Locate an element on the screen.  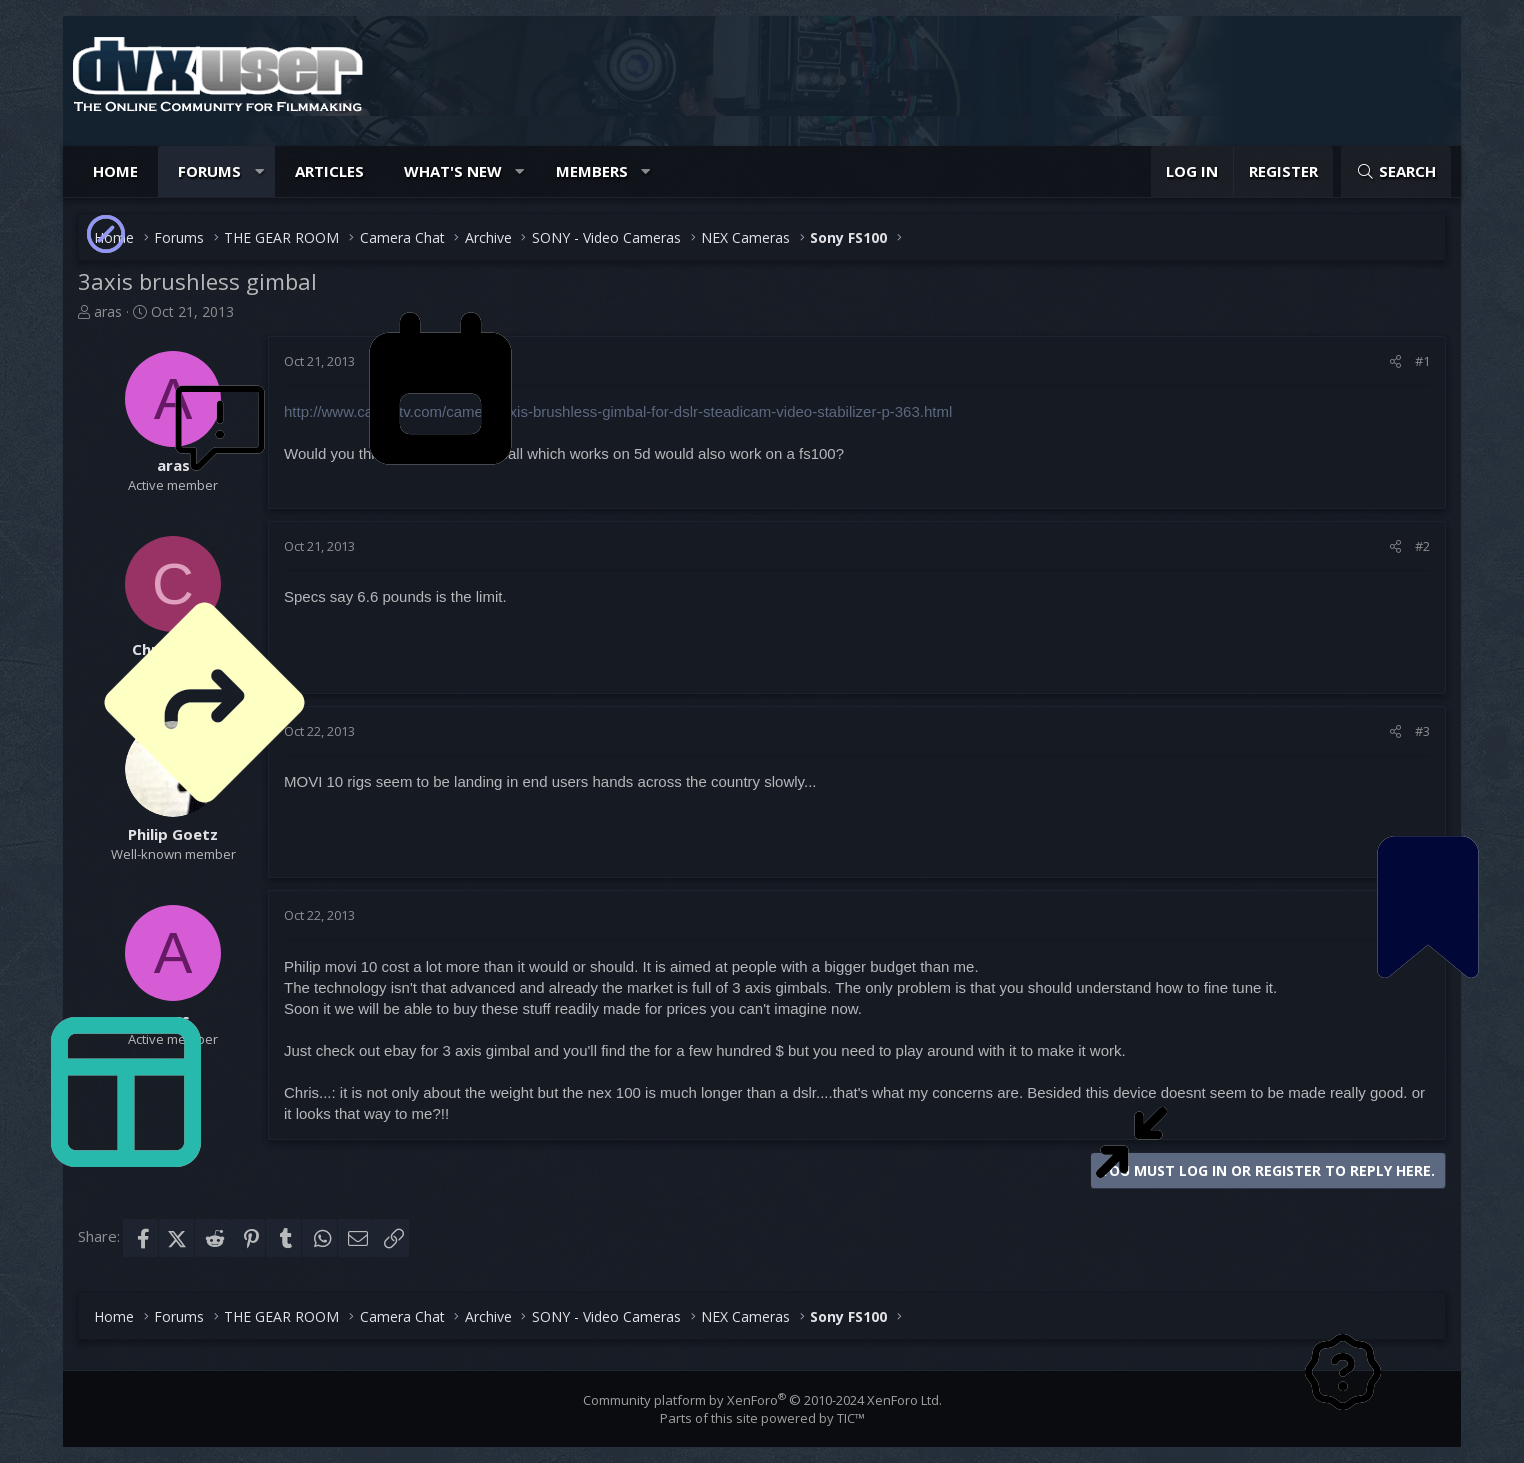
navigate to directions or routing options is located at coordinates (204, 702).